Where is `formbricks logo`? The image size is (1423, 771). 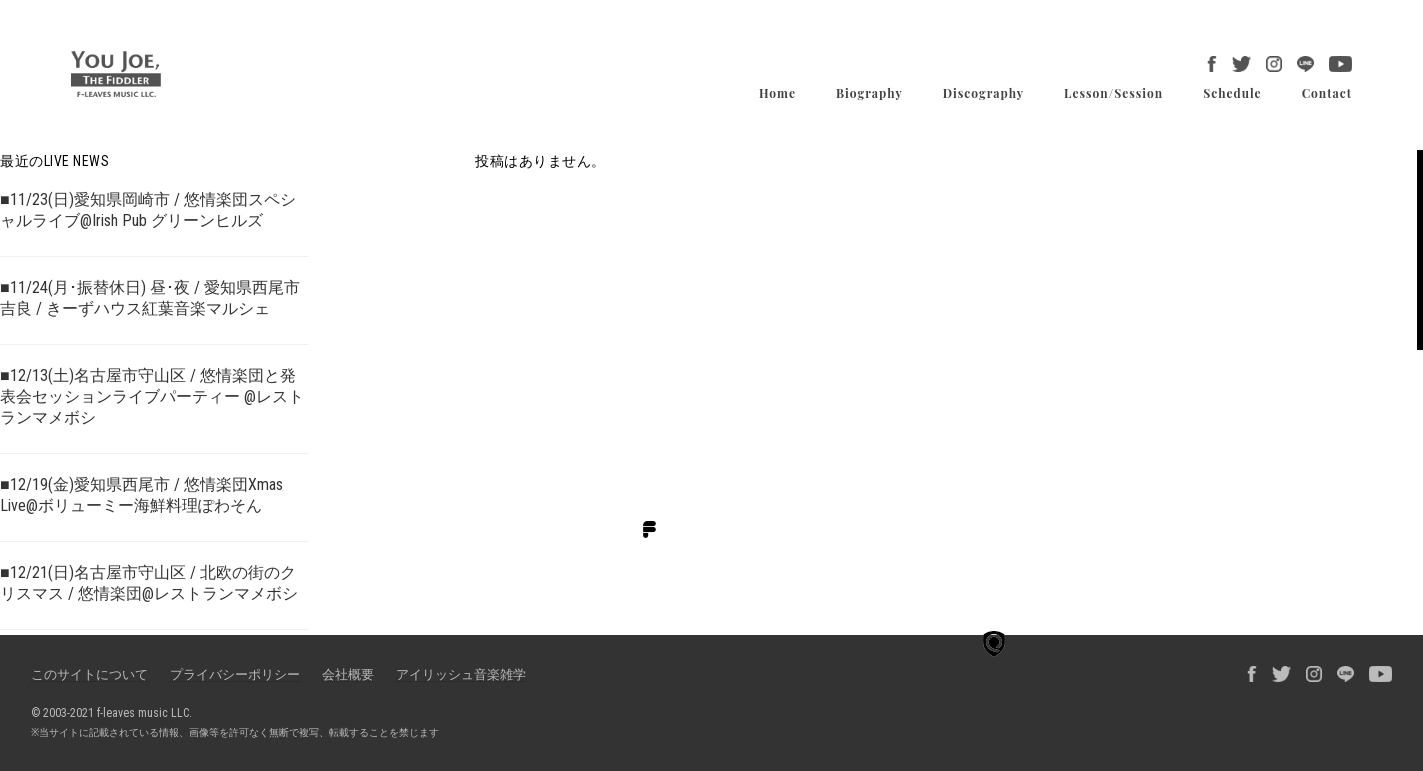 formbricks logo is located at coordinates (649, 529).